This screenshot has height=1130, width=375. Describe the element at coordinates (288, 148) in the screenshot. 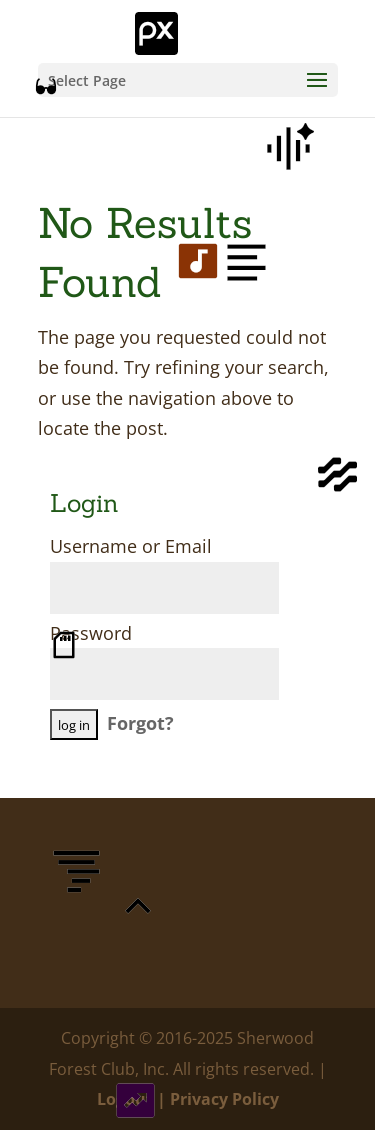

I see `activate AI voice assistant` at that location.